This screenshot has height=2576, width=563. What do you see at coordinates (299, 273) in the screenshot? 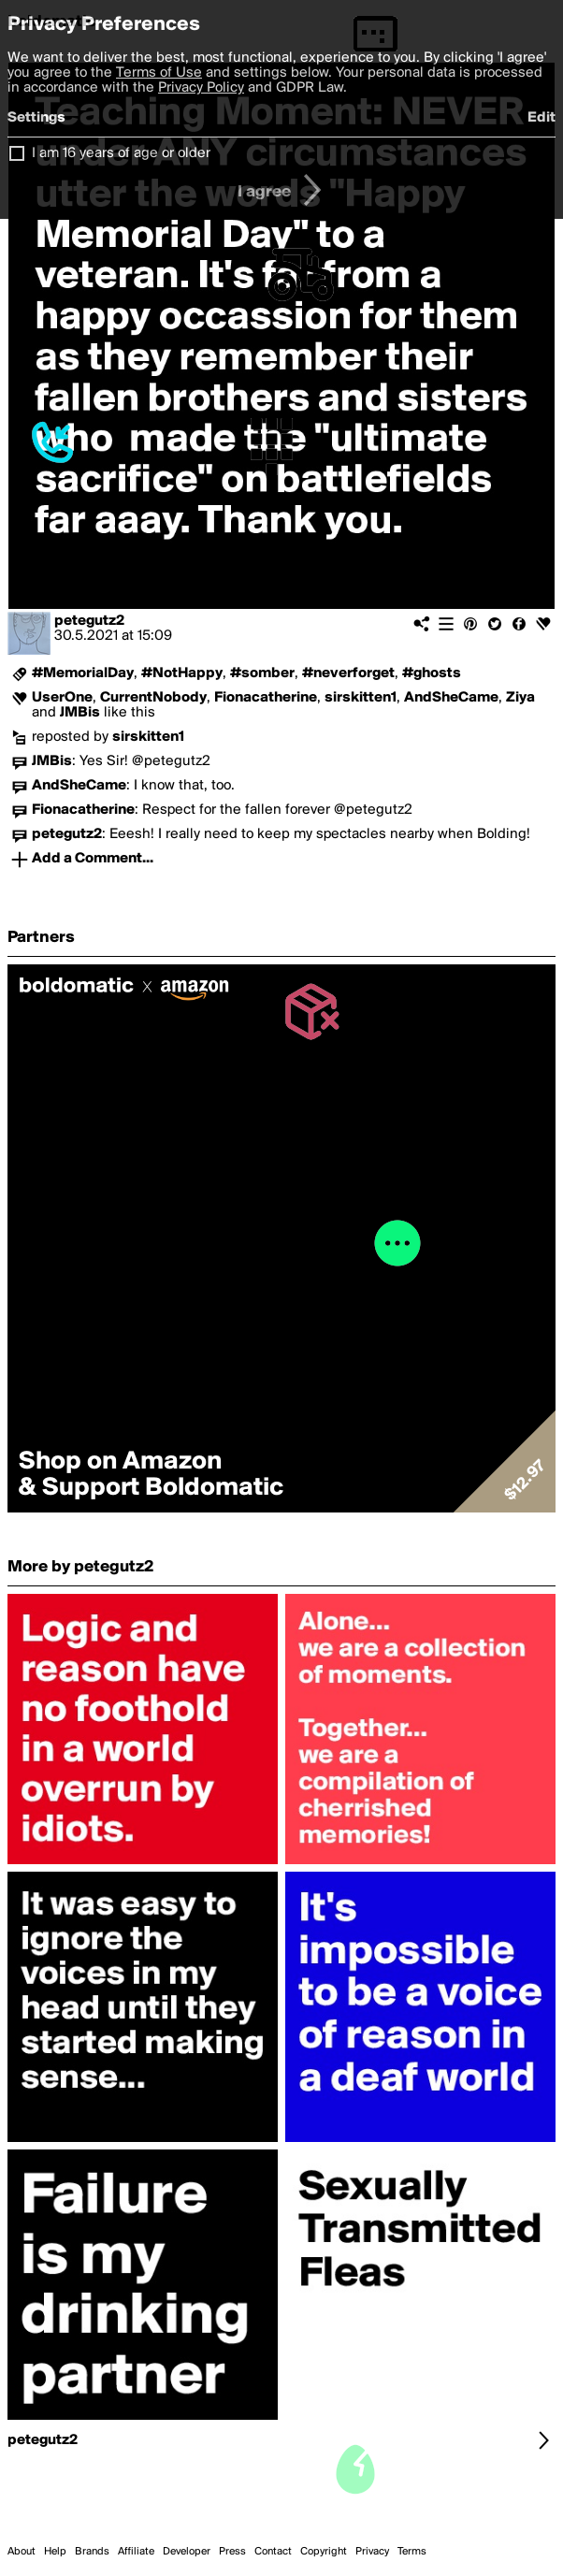
I see `access farming or agricultural features` at bounding box center [299, 273].